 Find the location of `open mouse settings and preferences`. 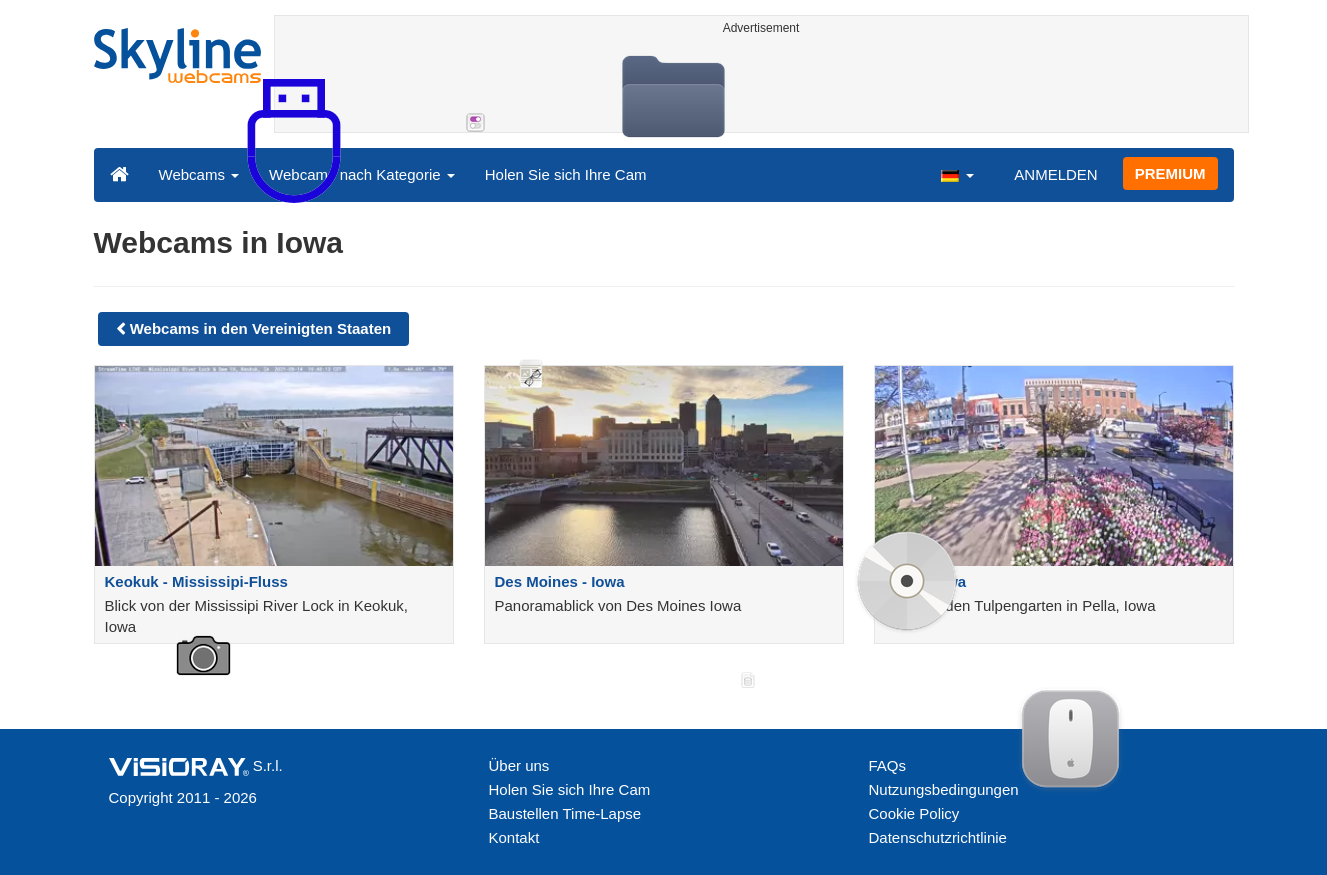

open mouse settings and preferences is located at coordinates (1070, 740).